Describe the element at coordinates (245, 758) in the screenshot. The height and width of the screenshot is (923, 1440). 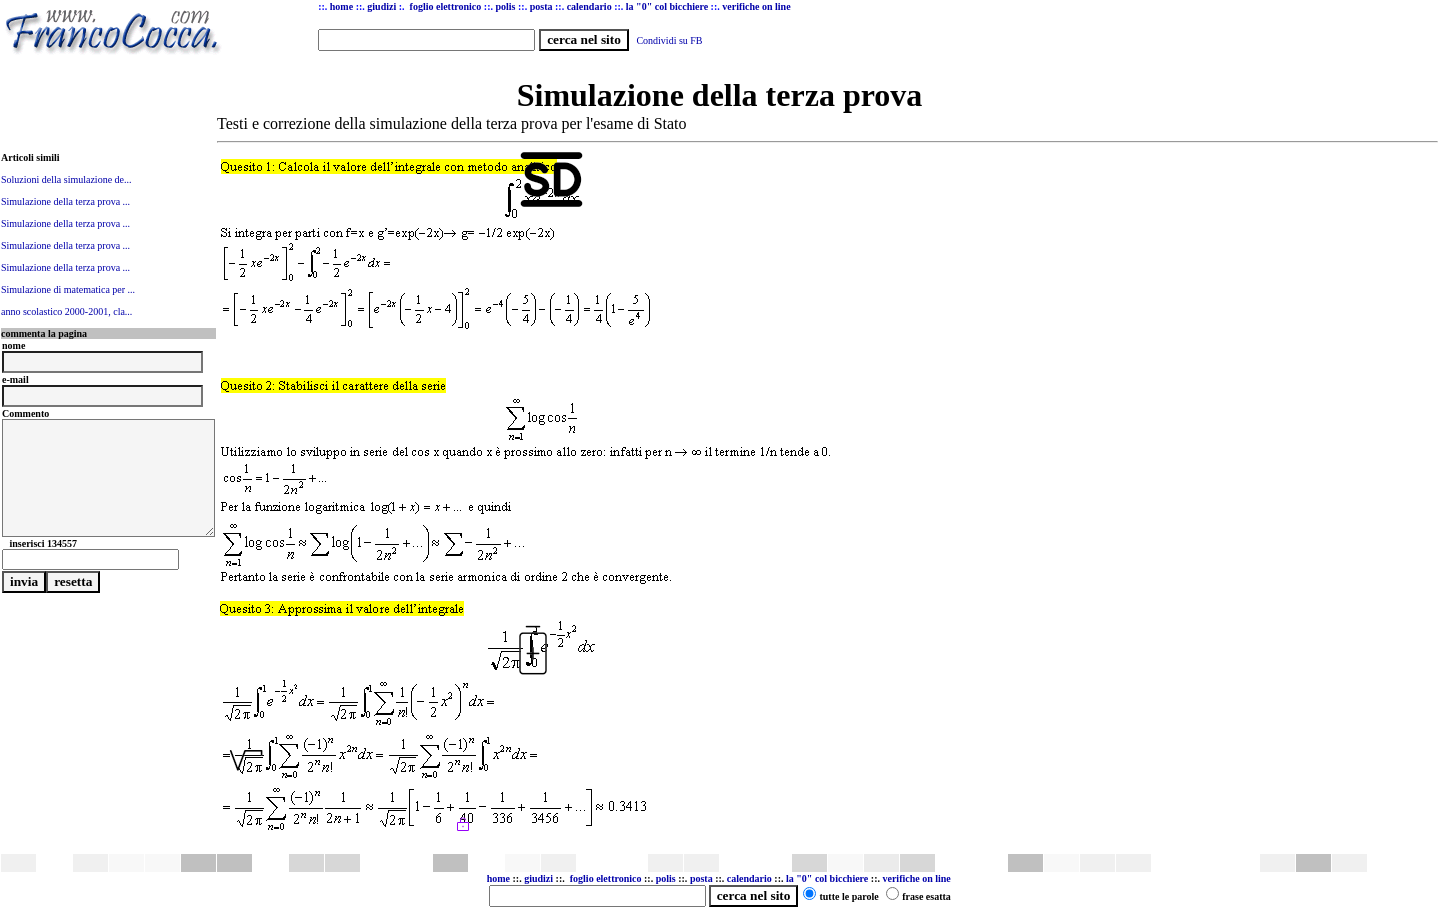
I see `calculate square root` at that location.